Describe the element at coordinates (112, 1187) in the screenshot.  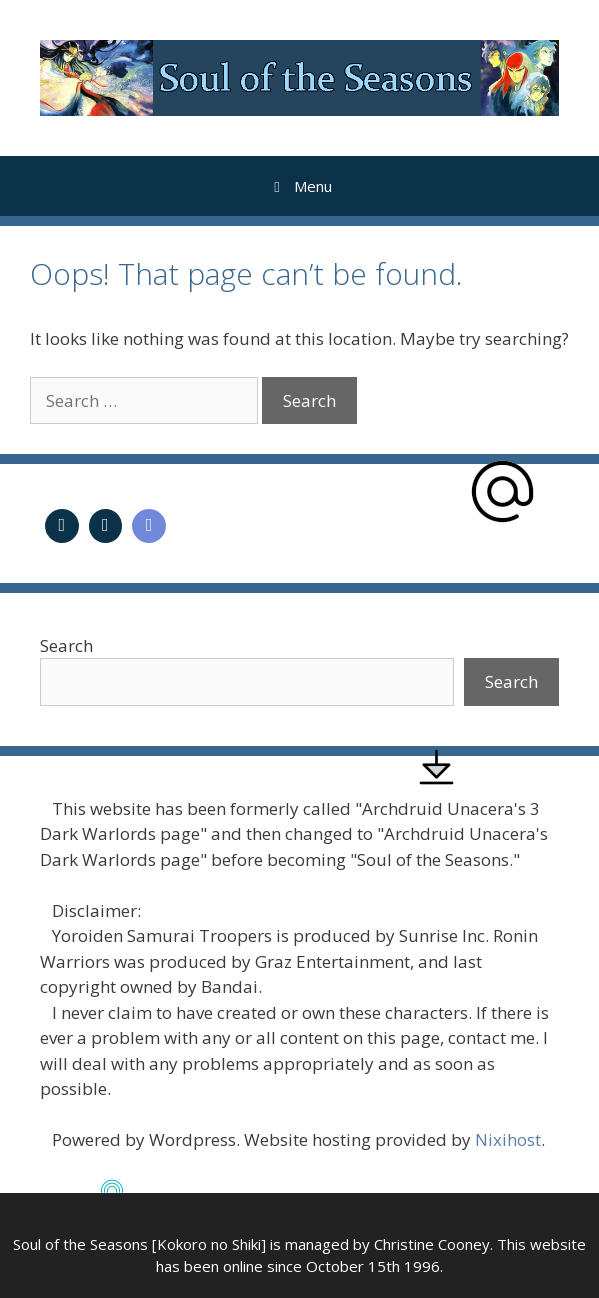
I see `indicates pride or LGBTQ+ related content` at that location.